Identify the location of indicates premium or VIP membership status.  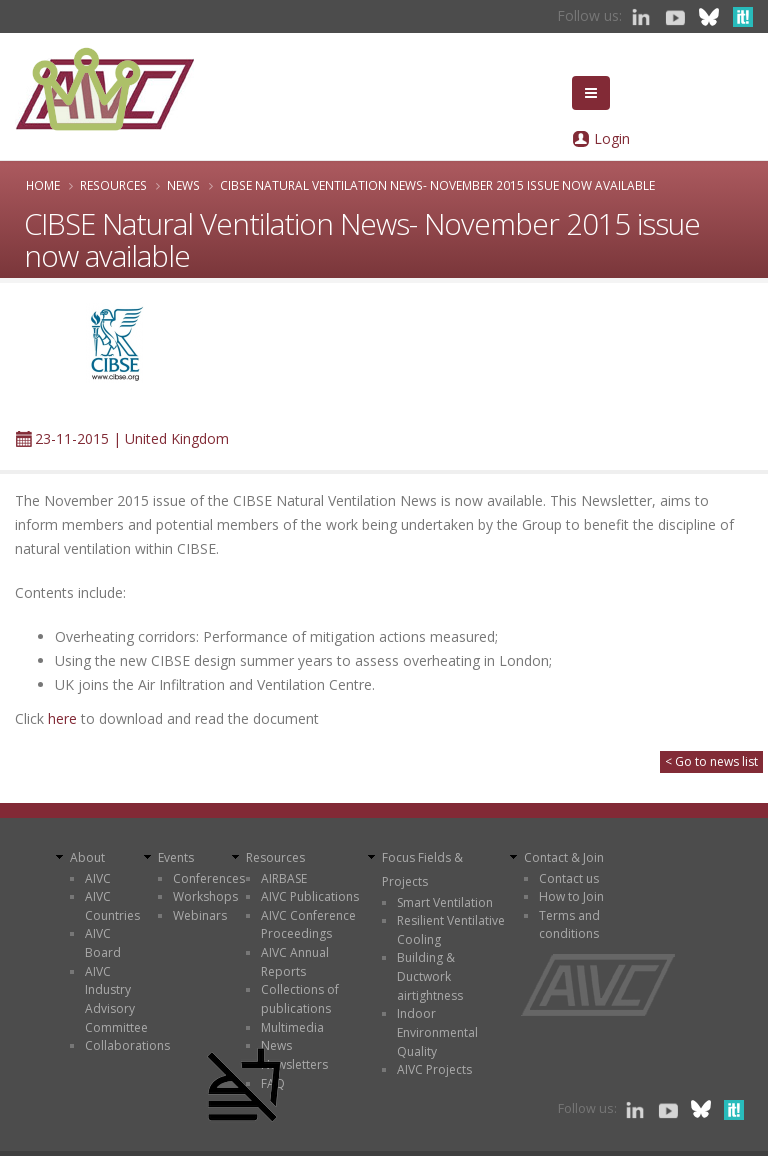
(86, 94).